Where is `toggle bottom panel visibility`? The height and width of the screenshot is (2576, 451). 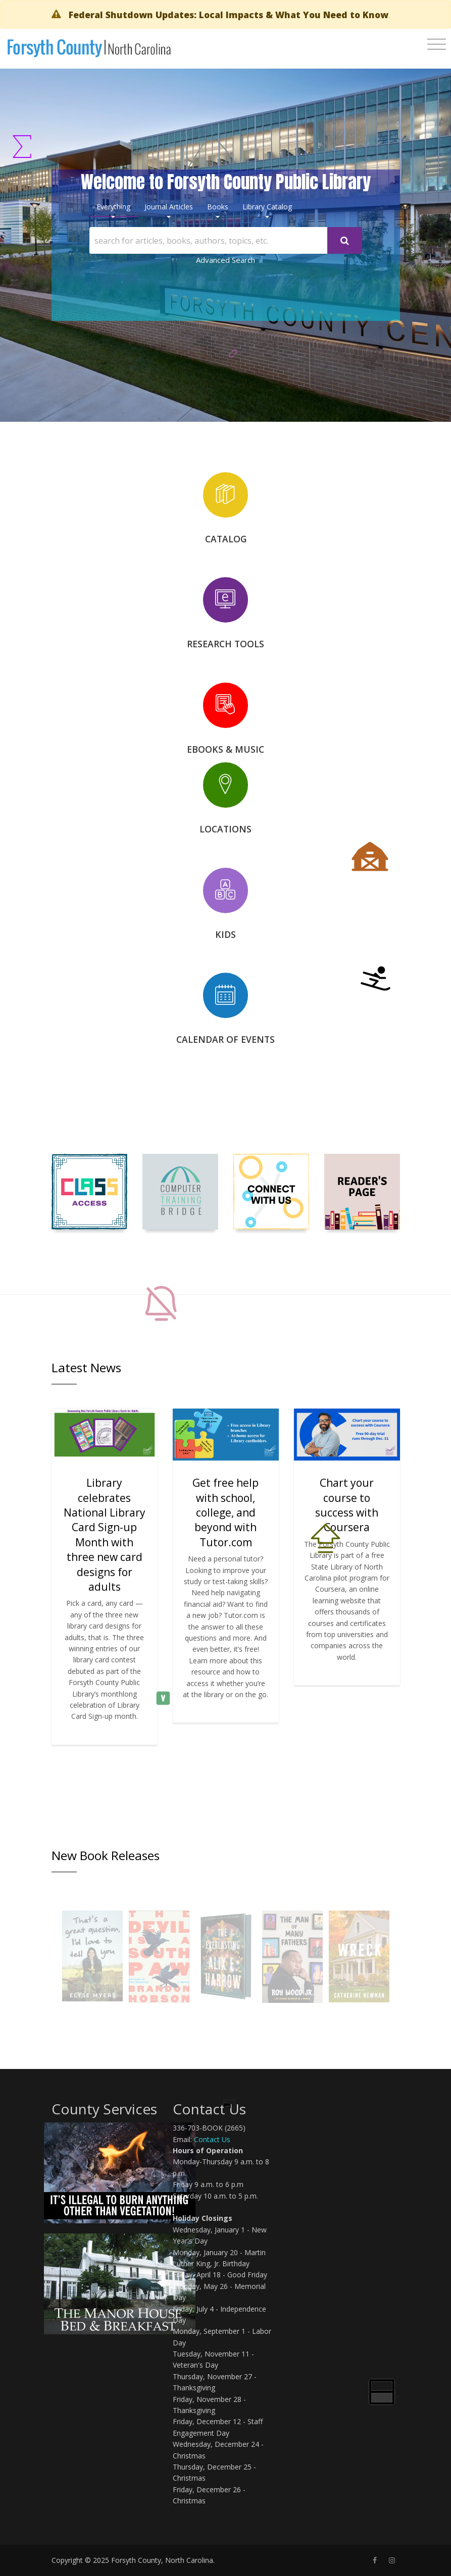
toggle bottom panel visibility is located at coordinates (382, 2392).